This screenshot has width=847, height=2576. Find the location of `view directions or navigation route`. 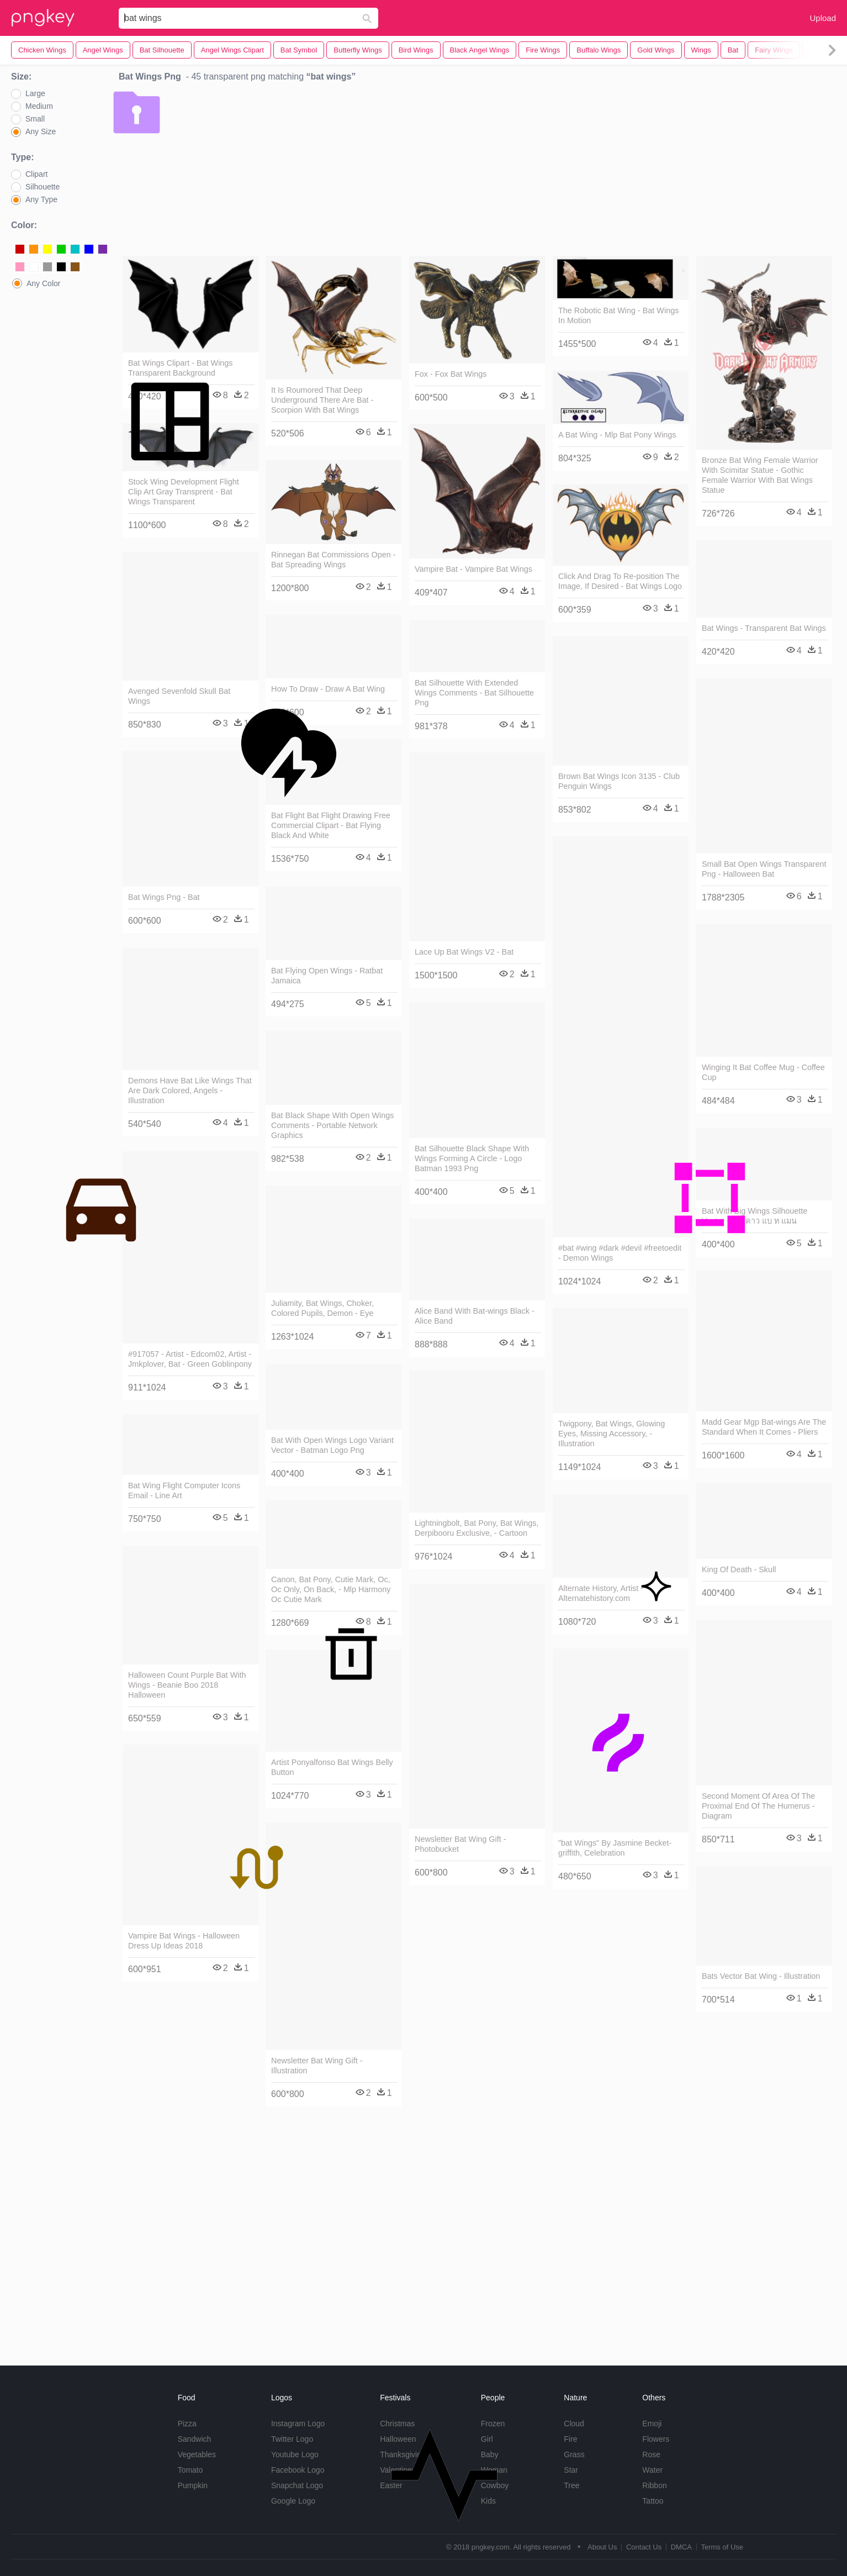

view directions or navigation route is located at coordinates (257, 1868).